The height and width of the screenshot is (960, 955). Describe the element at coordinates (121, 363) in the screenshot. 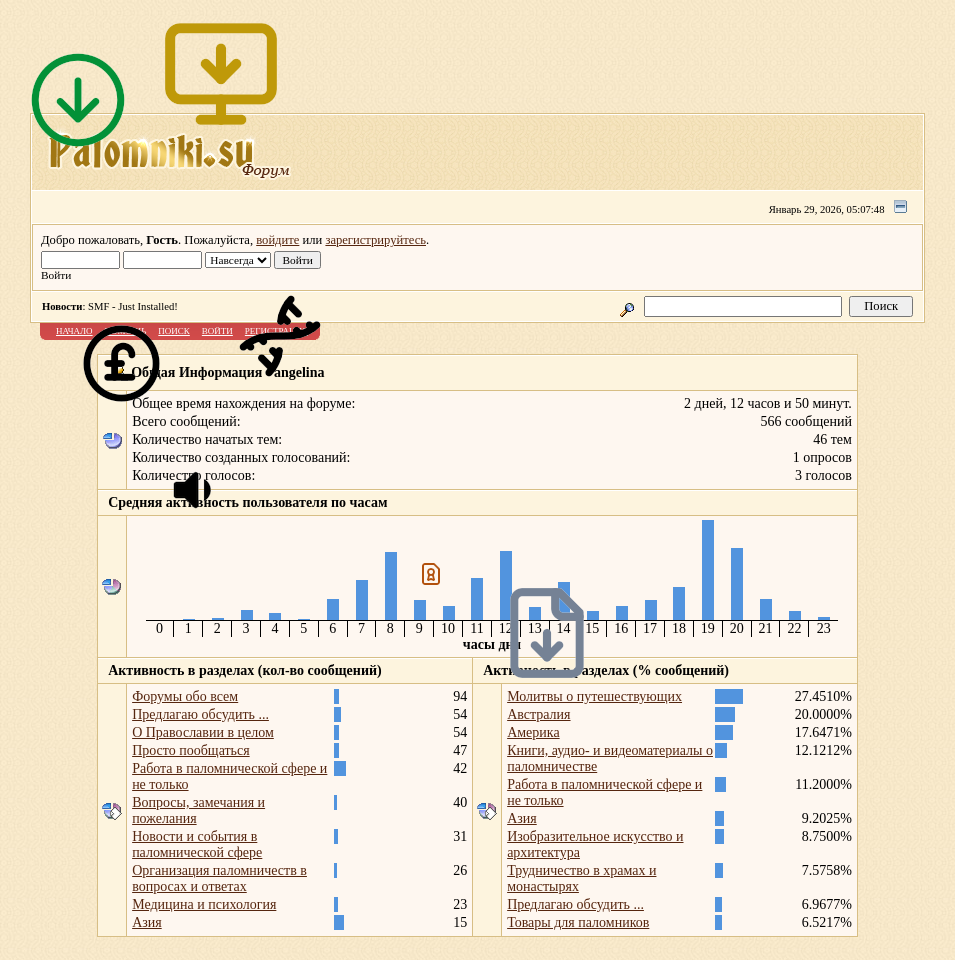

I see `view balance in british pounds` at that location.